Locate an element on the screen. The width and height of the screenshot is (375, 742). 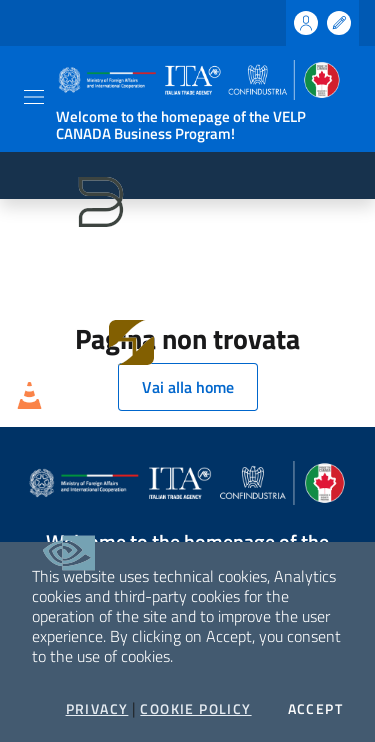
nvidia brand logo is located at coordinates (69, 553).